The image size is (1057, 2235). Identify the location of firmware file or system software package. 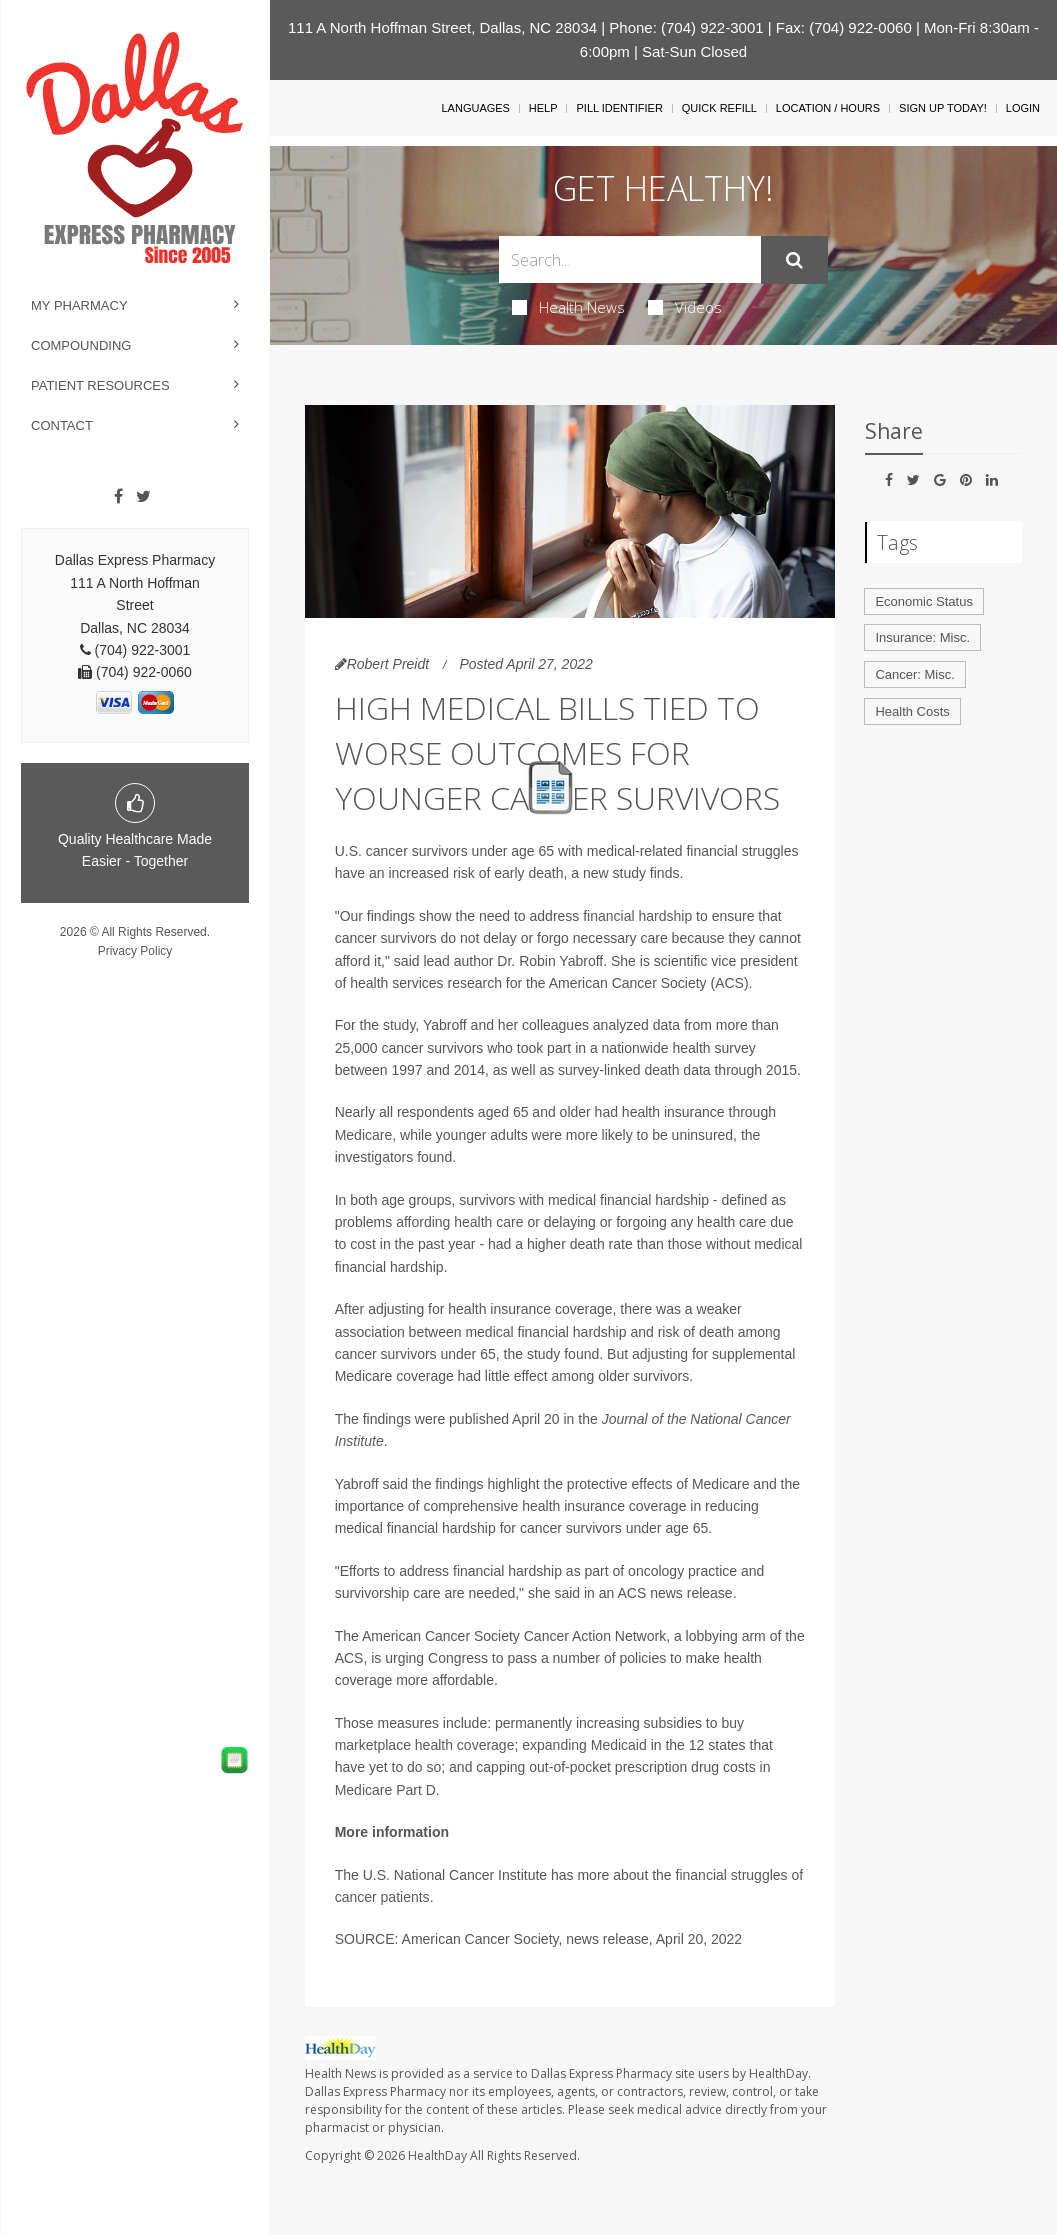
(234, 1760).